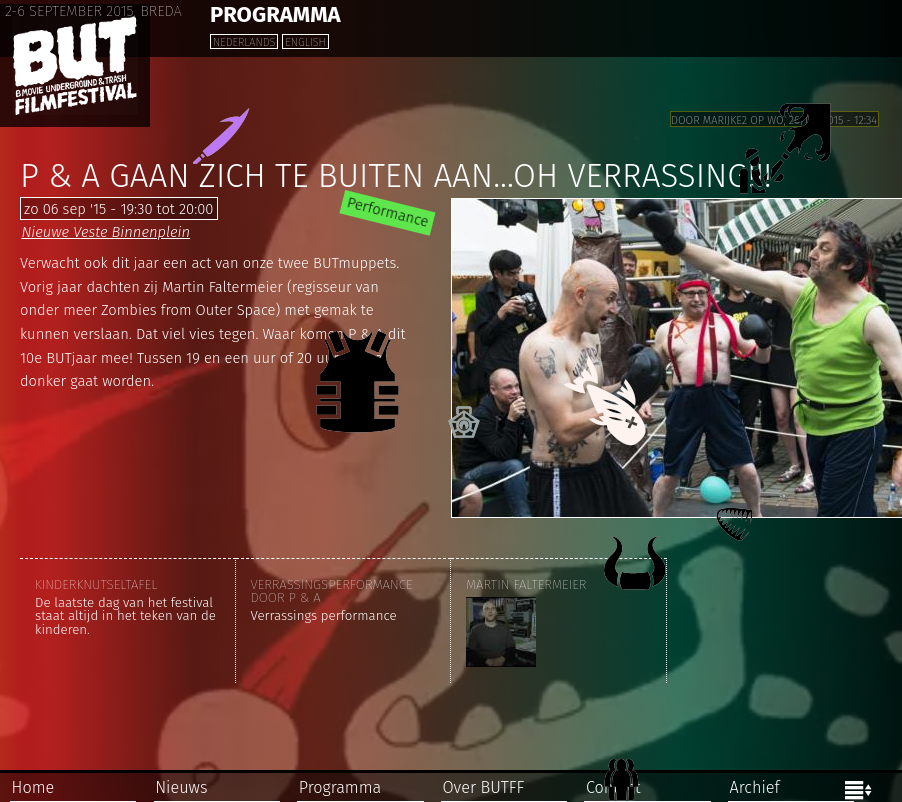  Describe the element at coordinates (221, 135) in the screenshot. I see `select glaive weapon in game inventory` at that location.